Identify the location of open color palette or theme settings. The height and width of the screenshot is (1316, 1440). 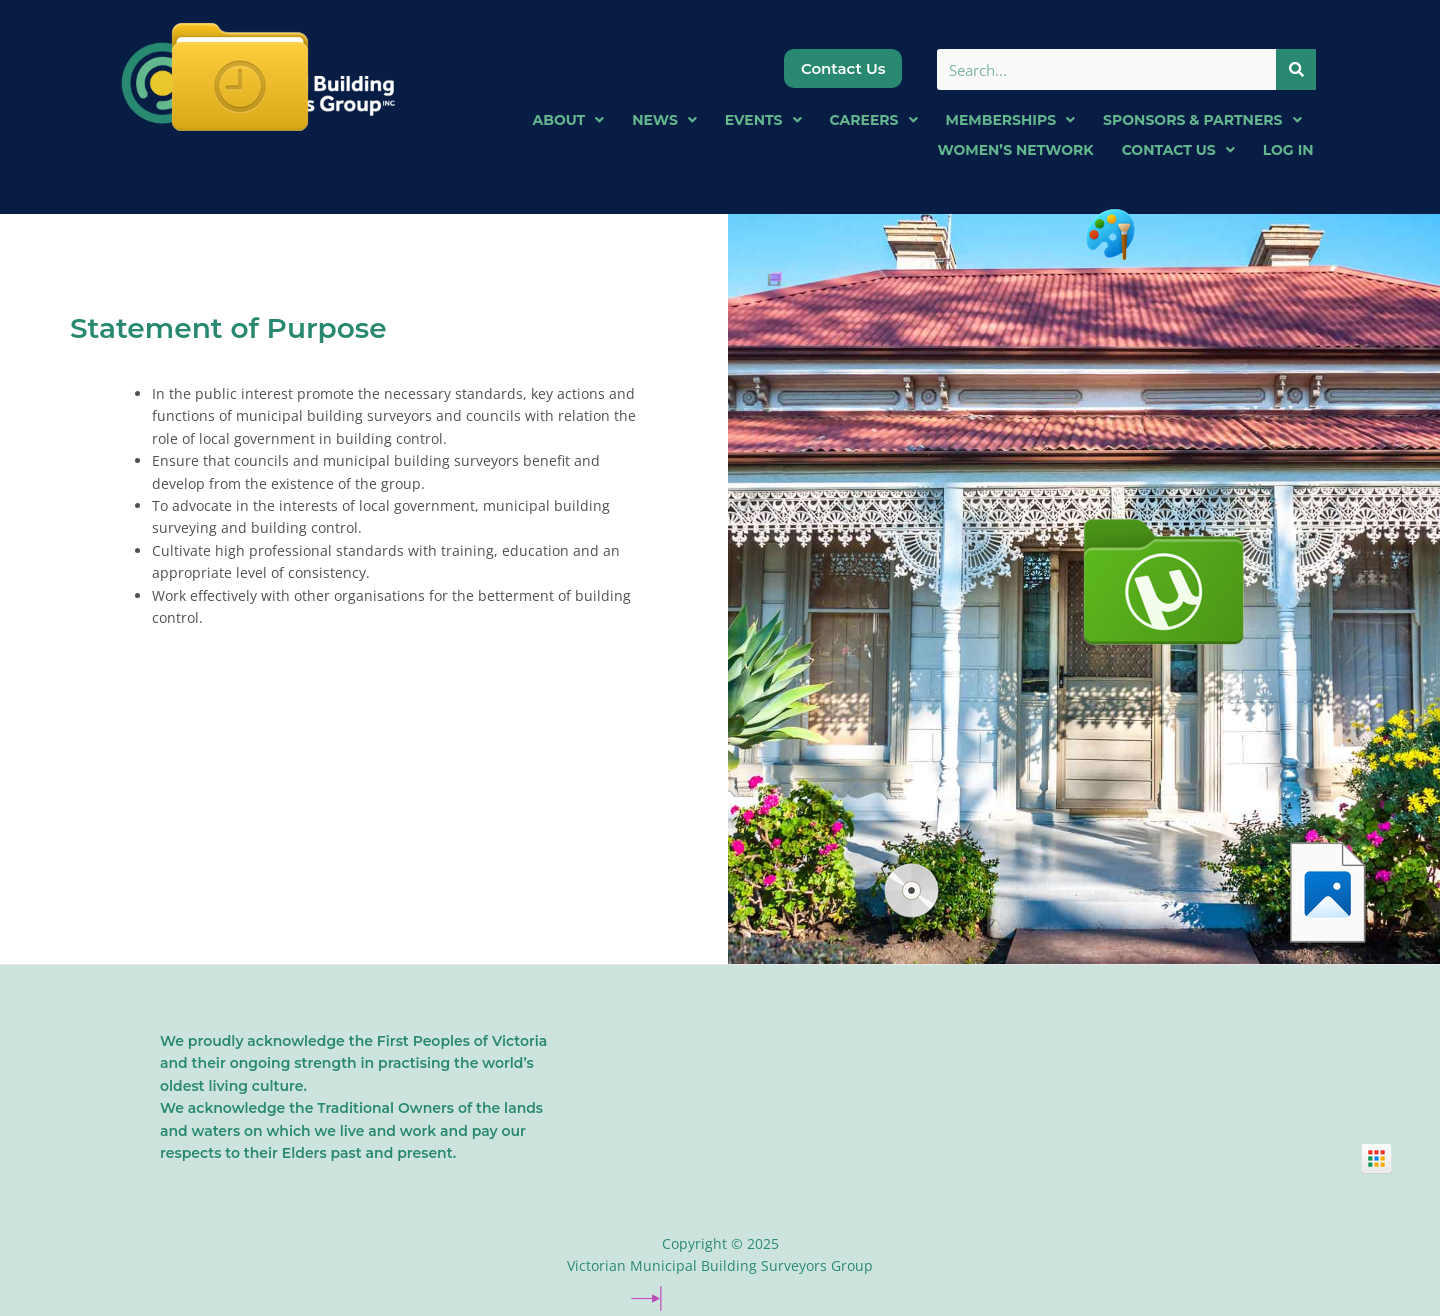
(1376, 1158).